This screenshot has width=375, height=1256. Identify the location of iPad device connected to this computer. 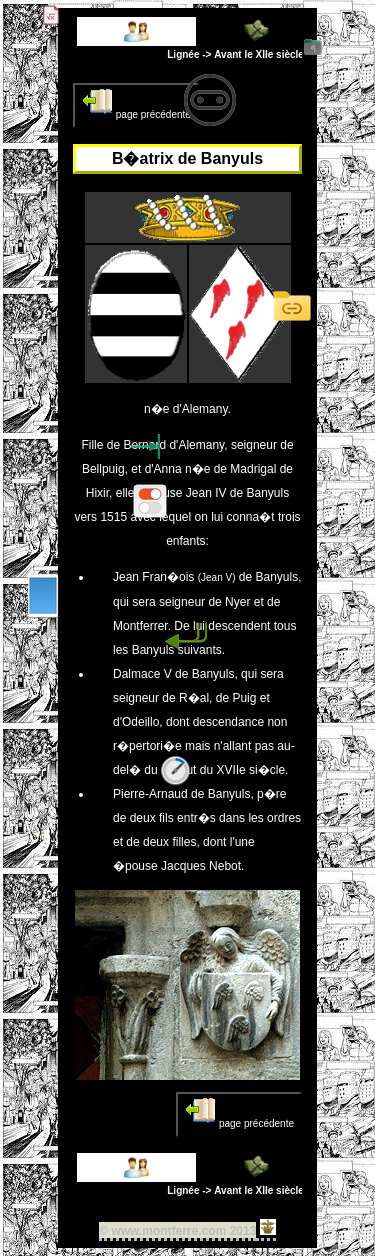
(43, 596).